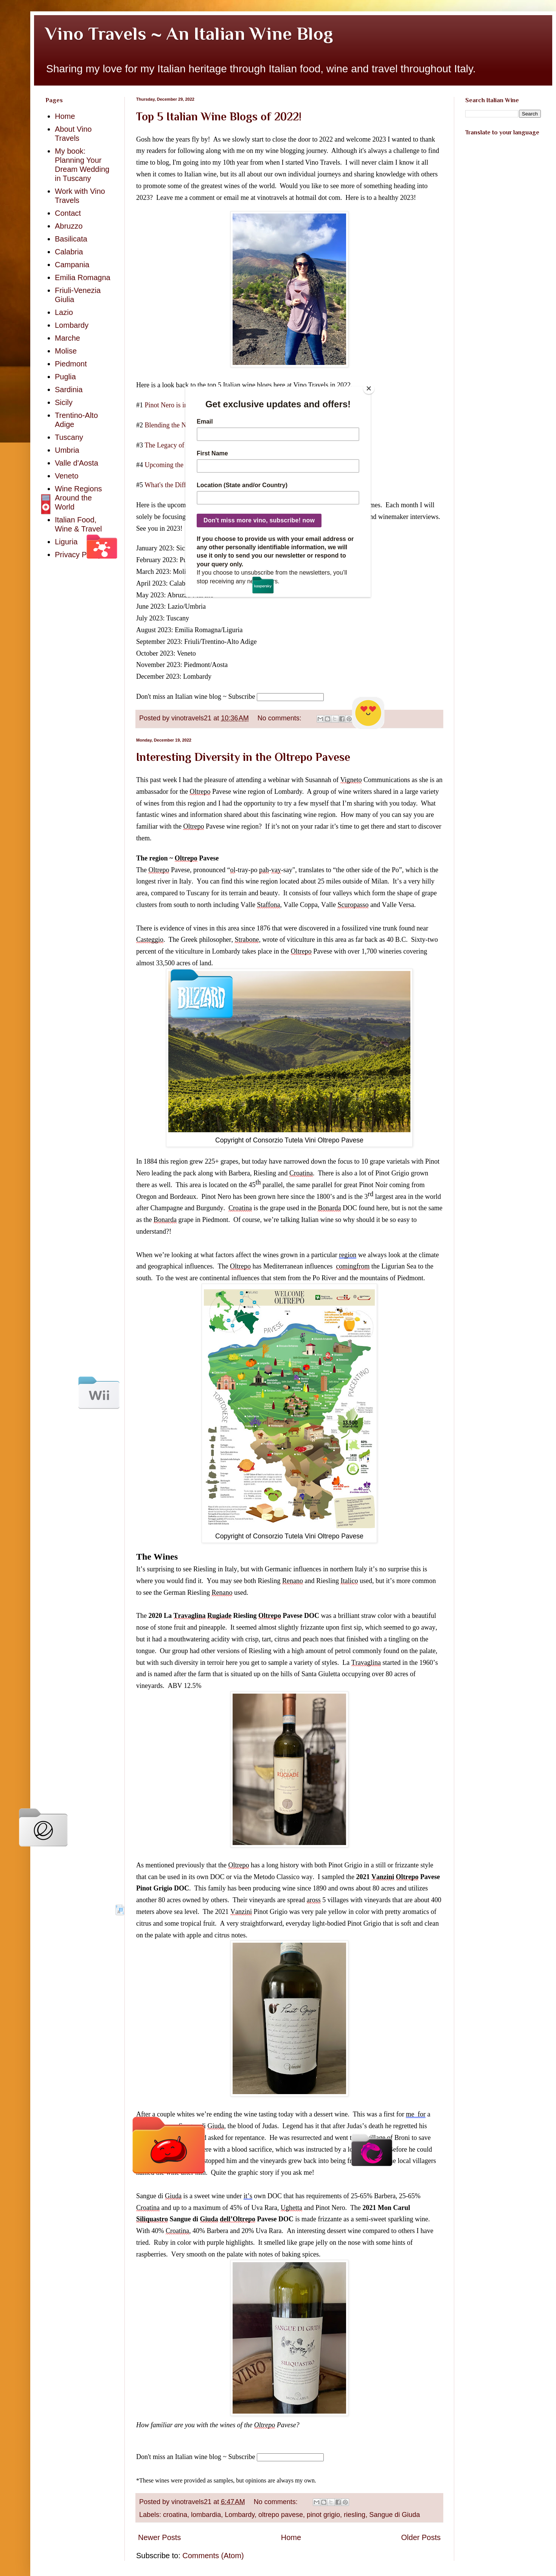 This screenshot has width=556, height=2576. Describe the element at coordinates (168, 2147) in the screenshot. I see `open android jelly bean system folder` at that location.